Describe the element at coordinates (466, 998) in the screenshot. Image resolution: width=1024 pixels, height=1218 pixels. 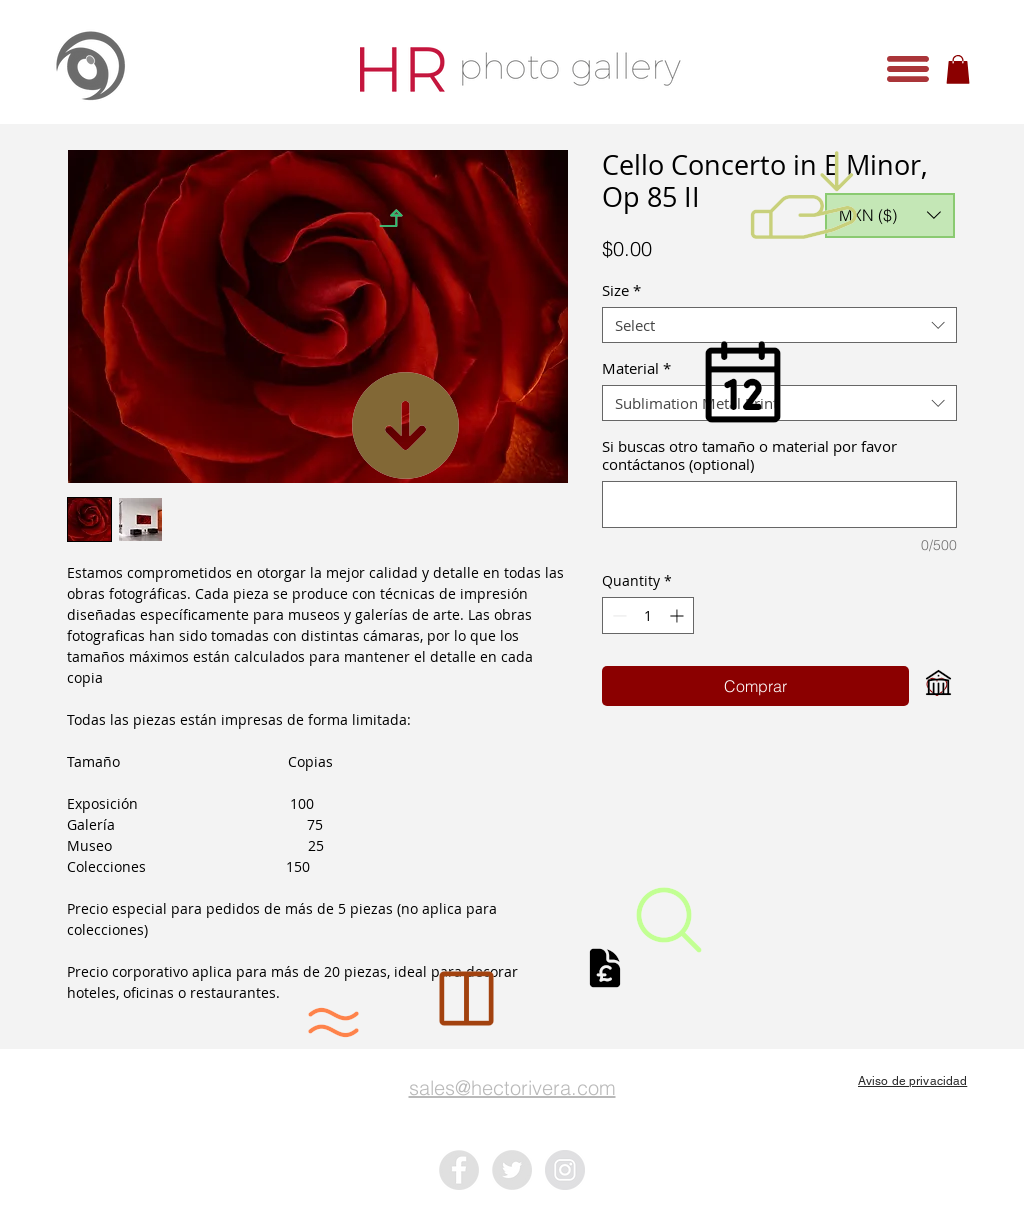
I see `split view horizontally` at that location.